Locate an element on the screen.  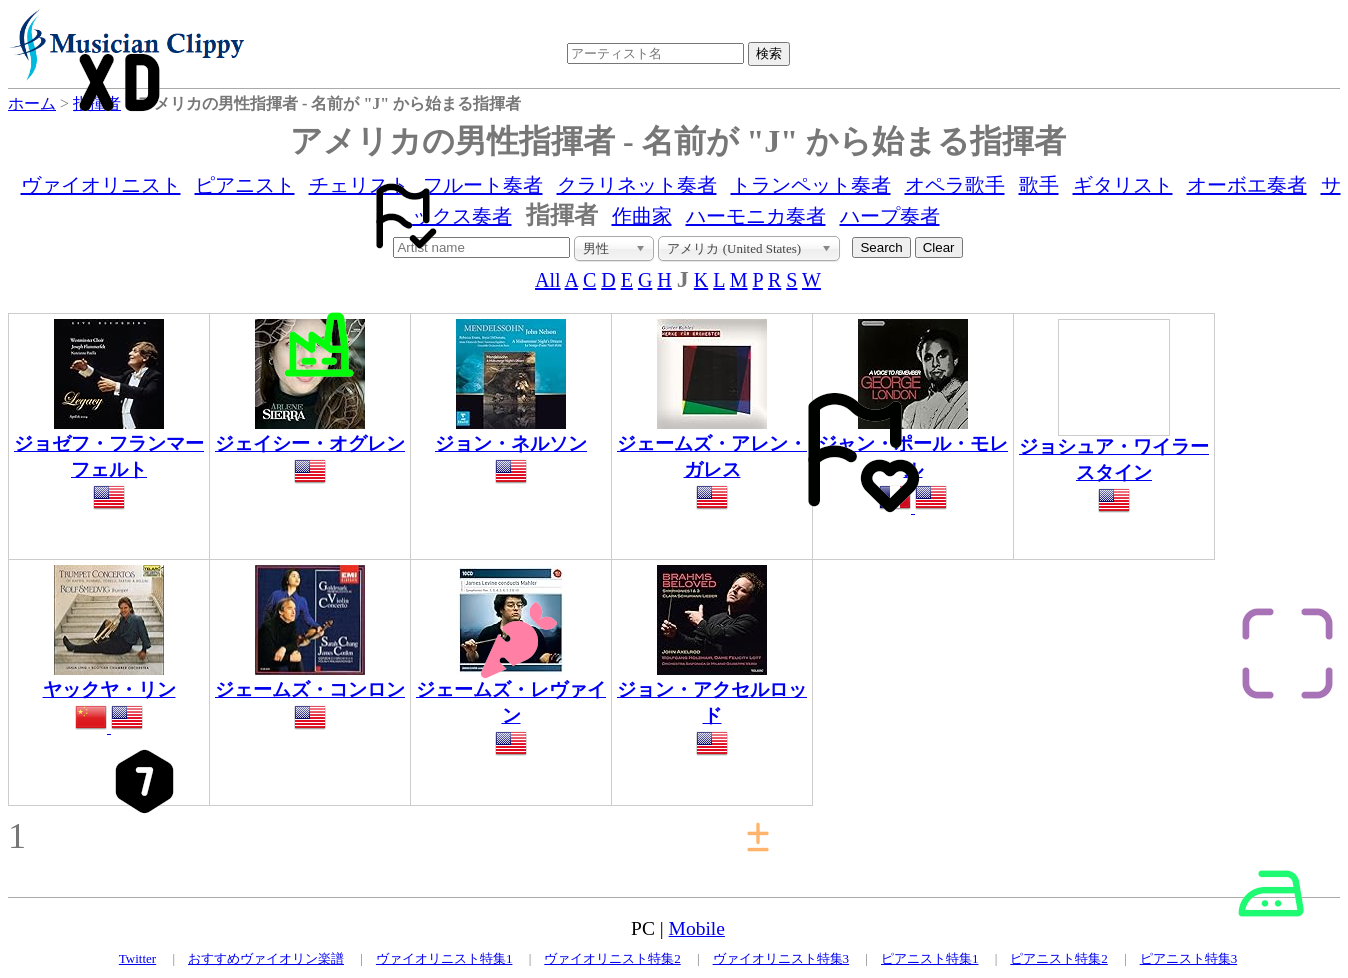
view manufacturing or production settings is located at coordinates (319, 347).